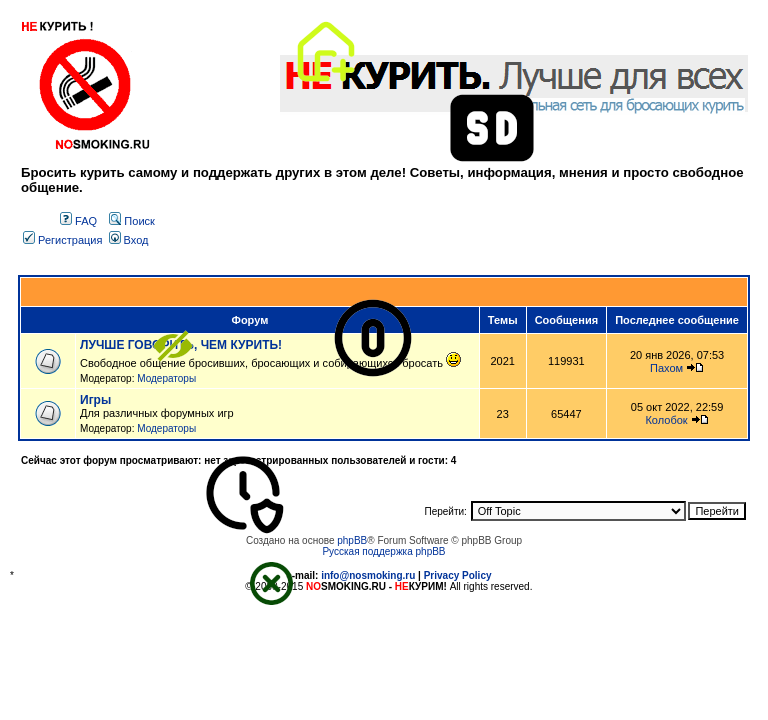  I want to click on close or dismiss a dialog, so click(271, 583).